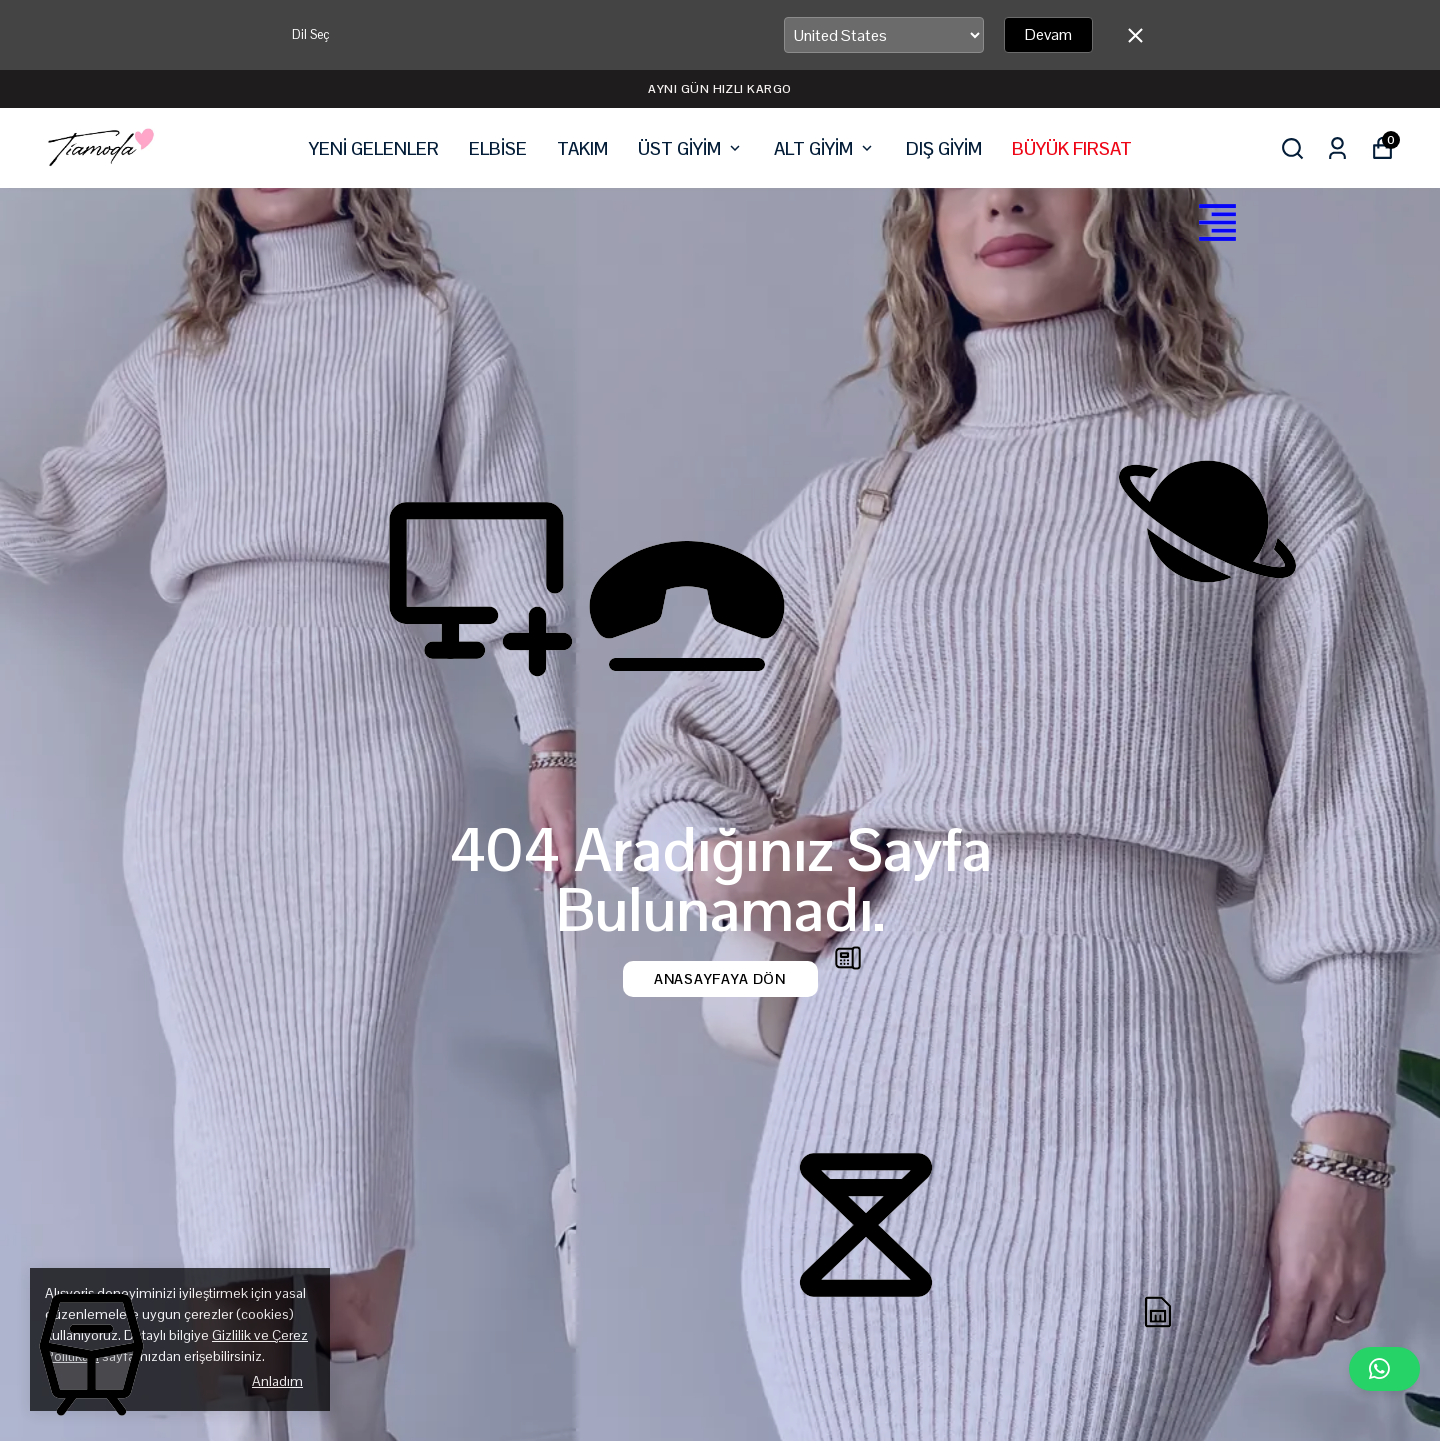  Describe the element at coordinates (1158, 1312) in the screenshot. I see `manage sim card settings` at that location.